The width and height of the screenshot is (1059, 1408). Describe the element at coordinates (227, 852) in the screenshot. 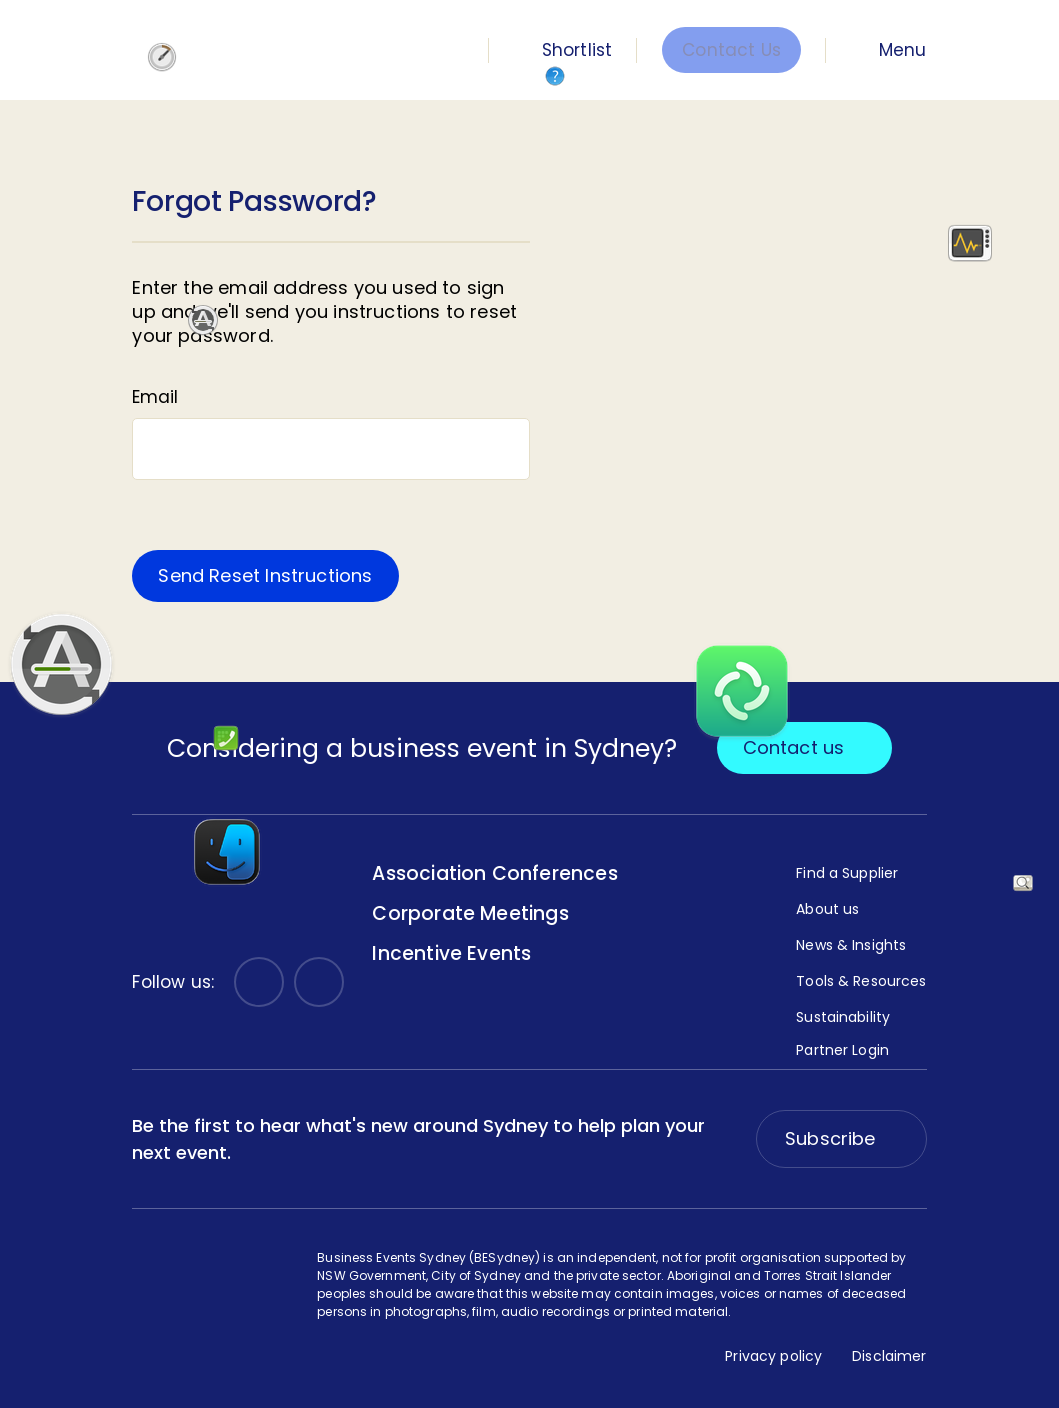

I see `open Finder to browse files and folders` at that location.